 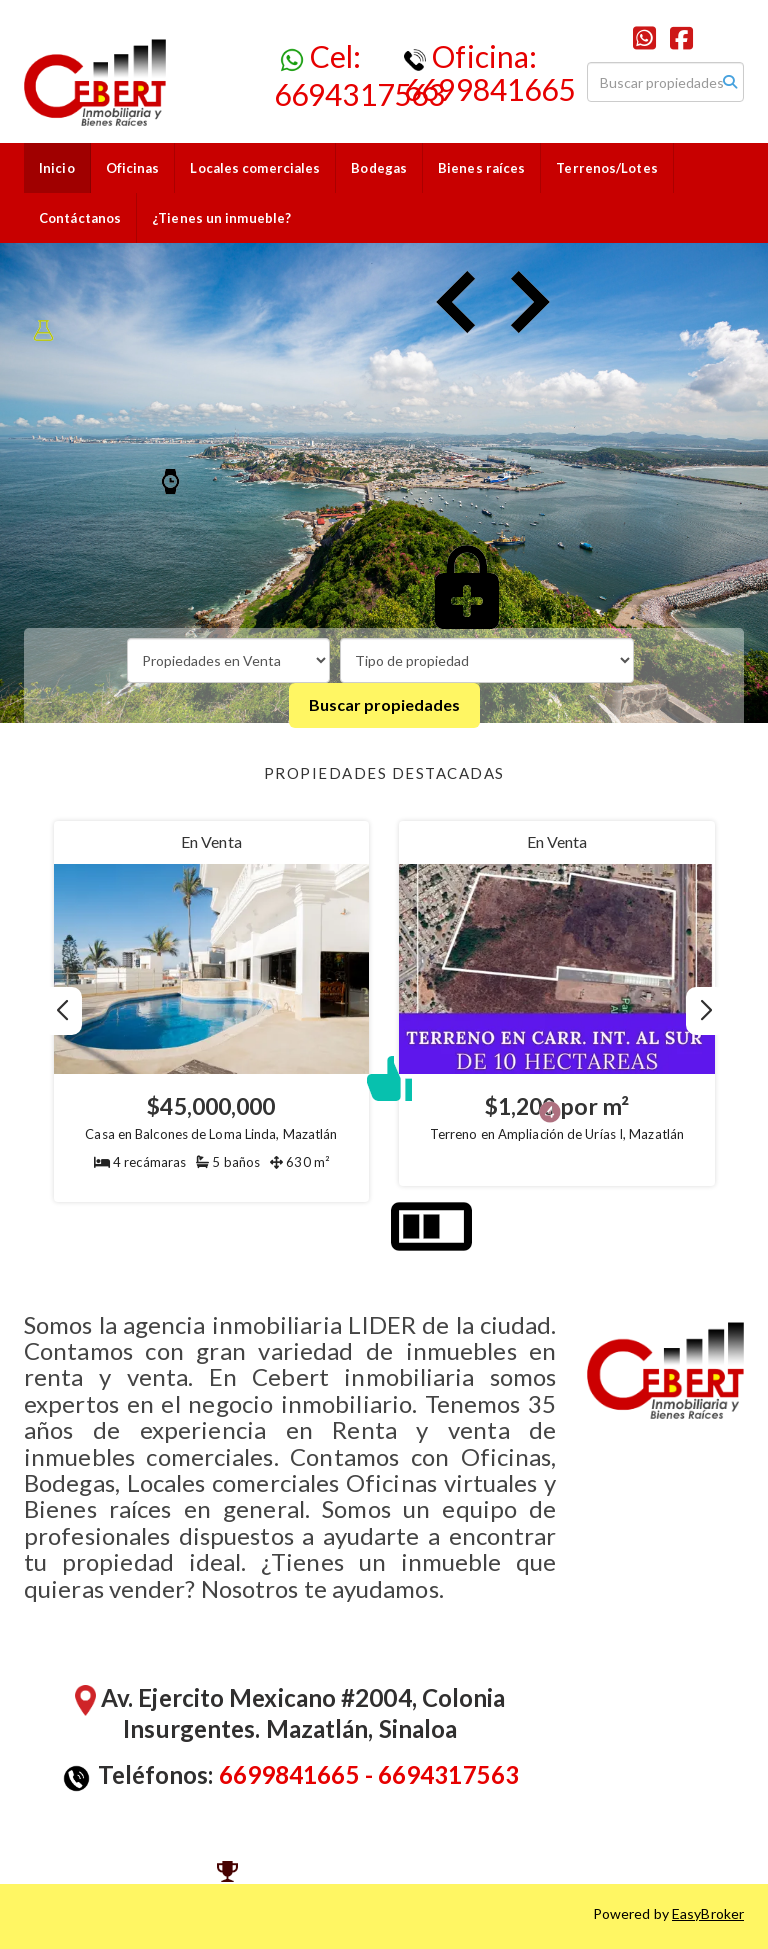 I want to click on like or approve this content, so click(x=389, y=1078).